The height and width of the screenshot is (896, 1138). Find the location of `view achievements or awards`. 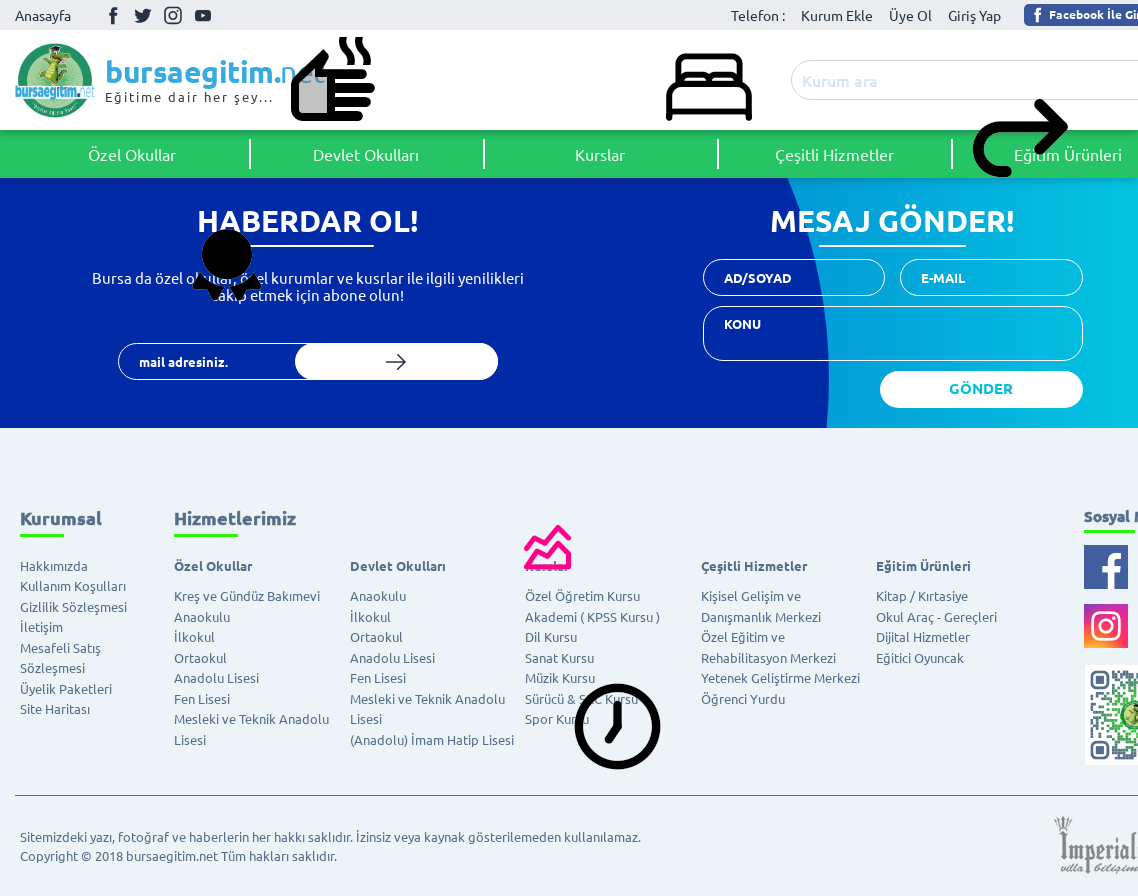

view achievements or awards is located at coordinates (227, 265).